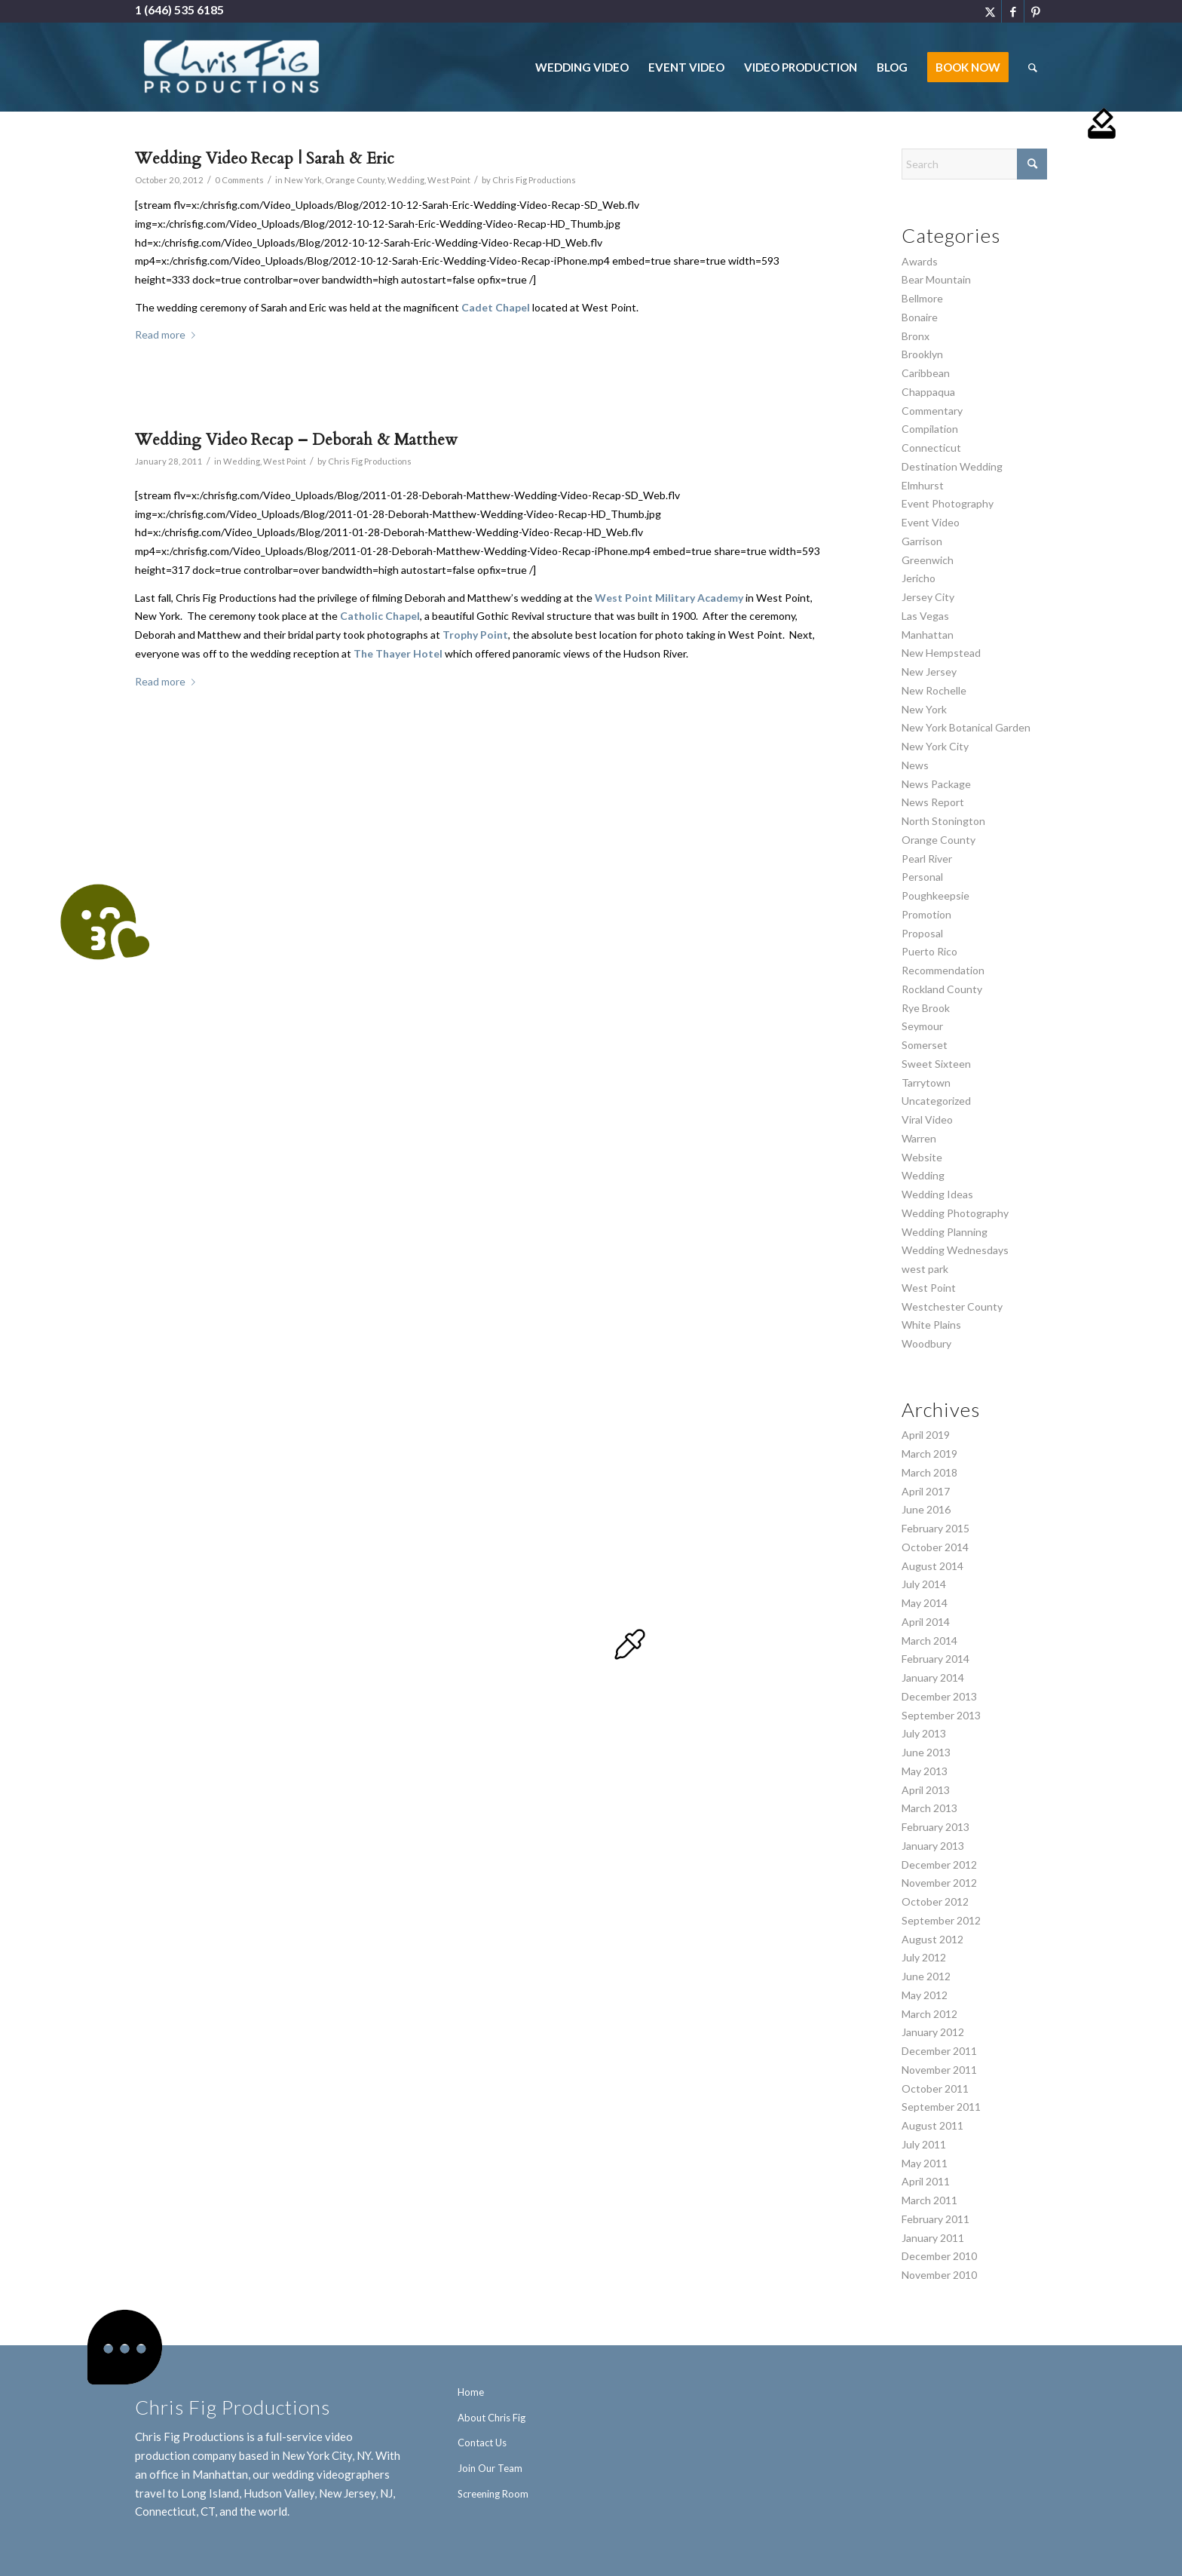  Describe the element at coordinates (629, 1644) in the screenshot. I see `pick a color from the screen` at that location.